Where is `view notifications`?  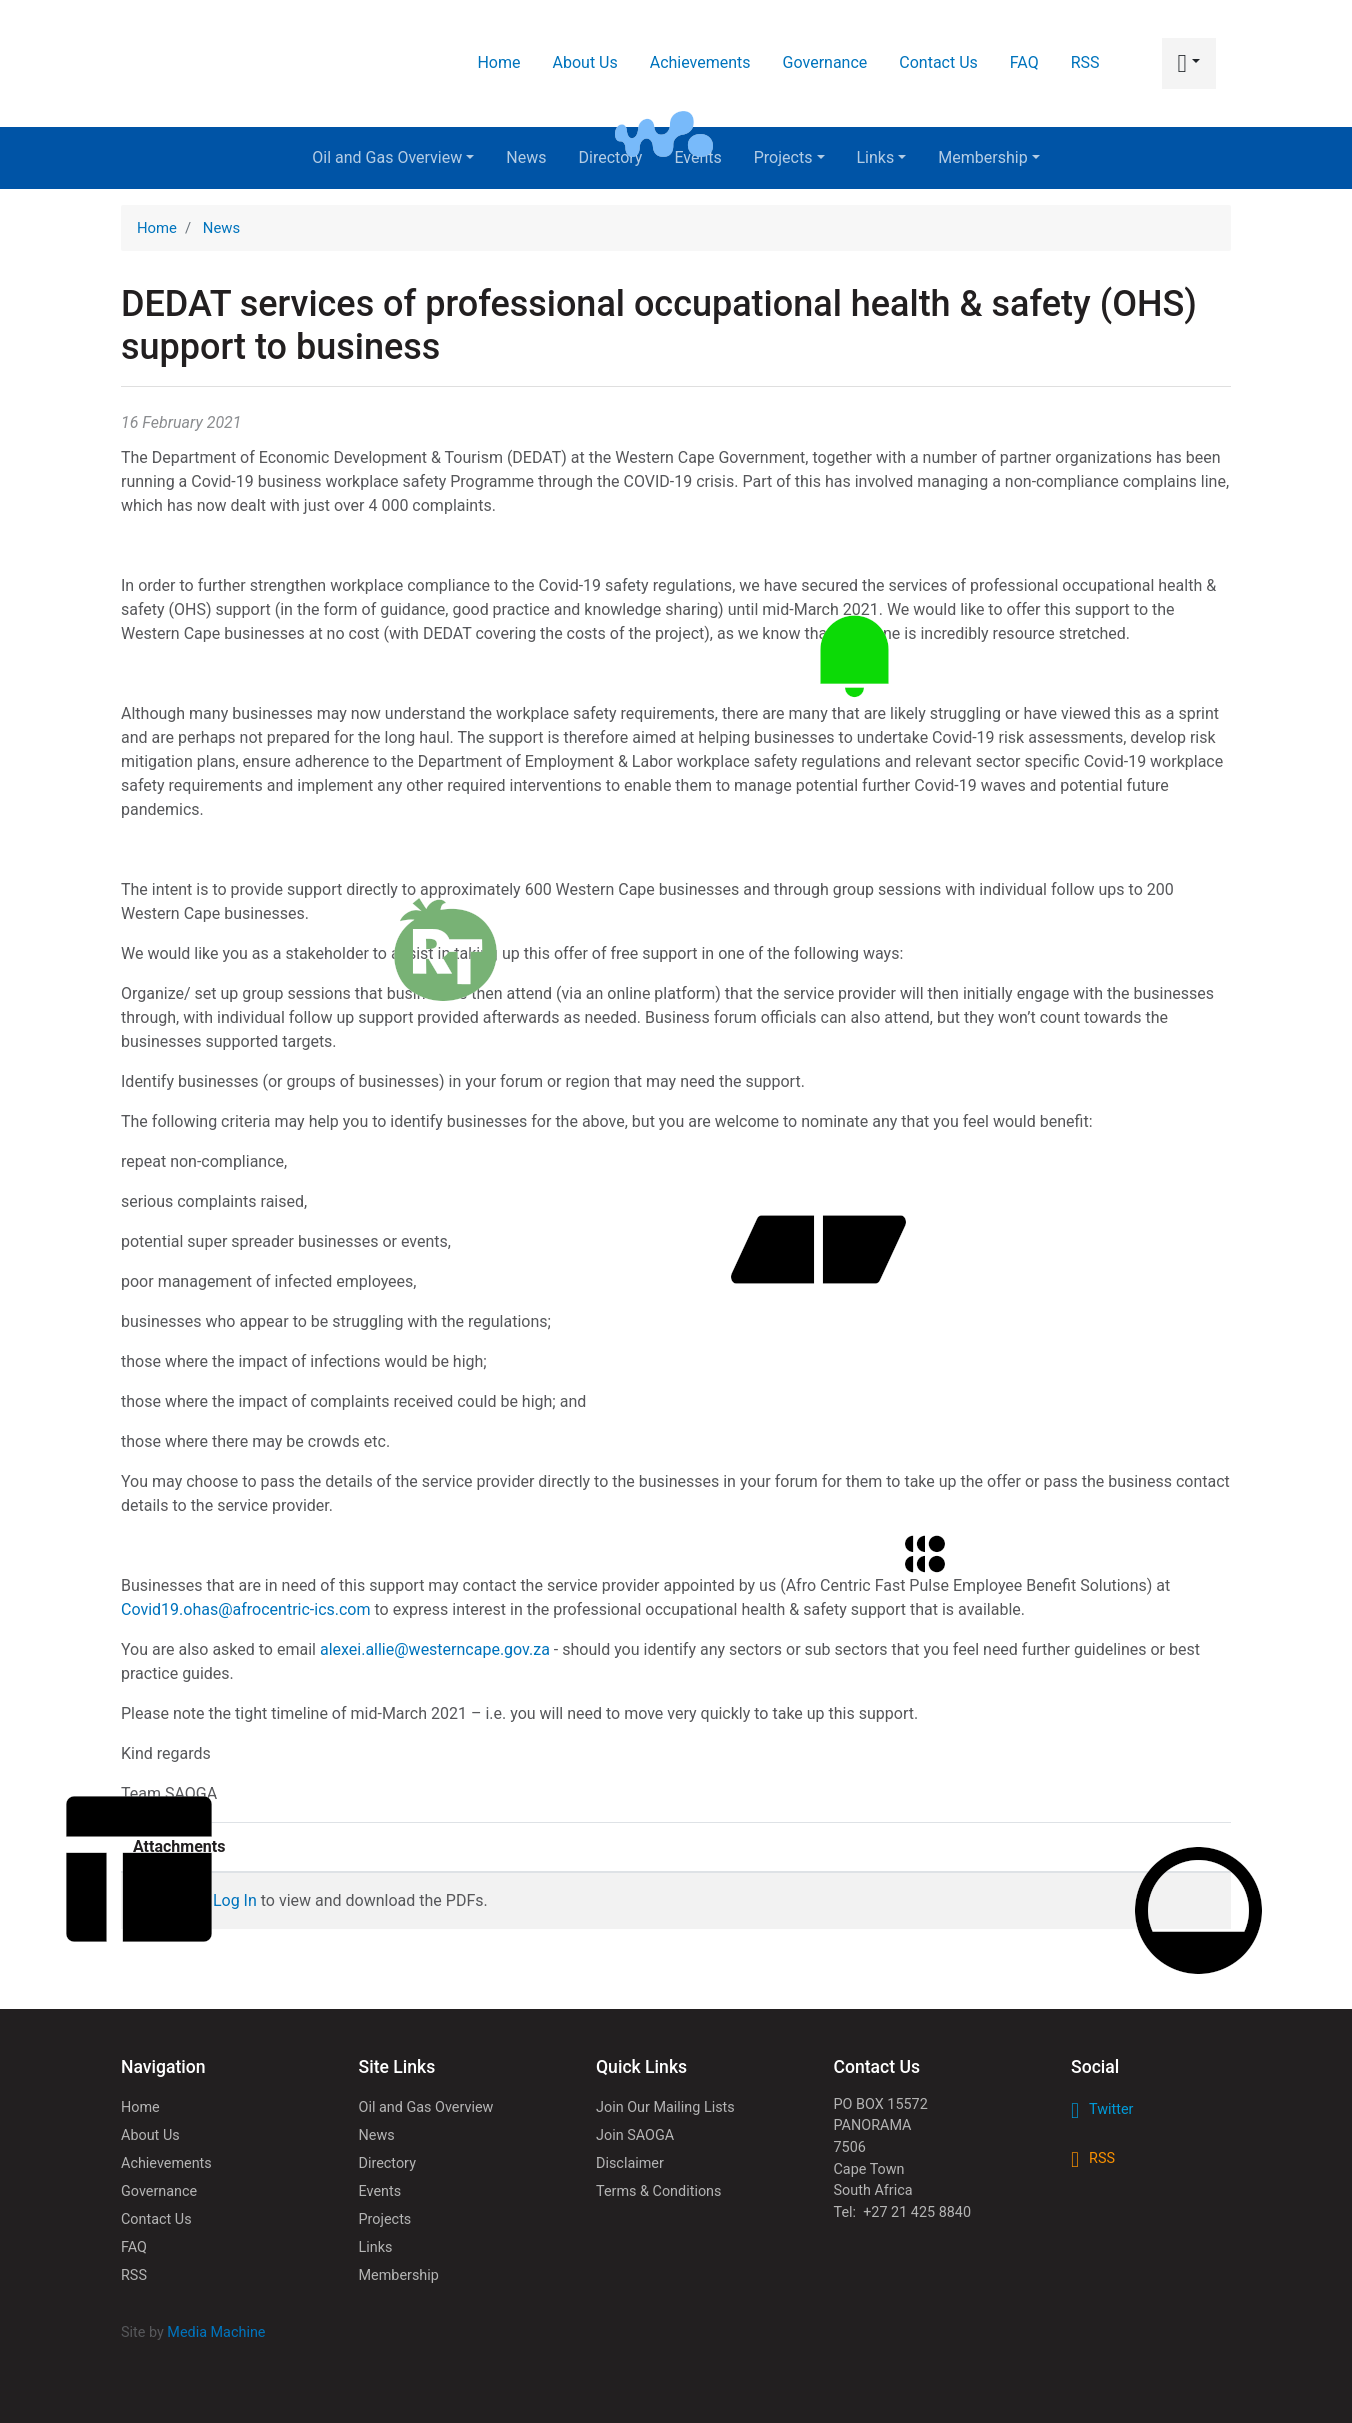 view notifications is located at coordinates (854, 653).